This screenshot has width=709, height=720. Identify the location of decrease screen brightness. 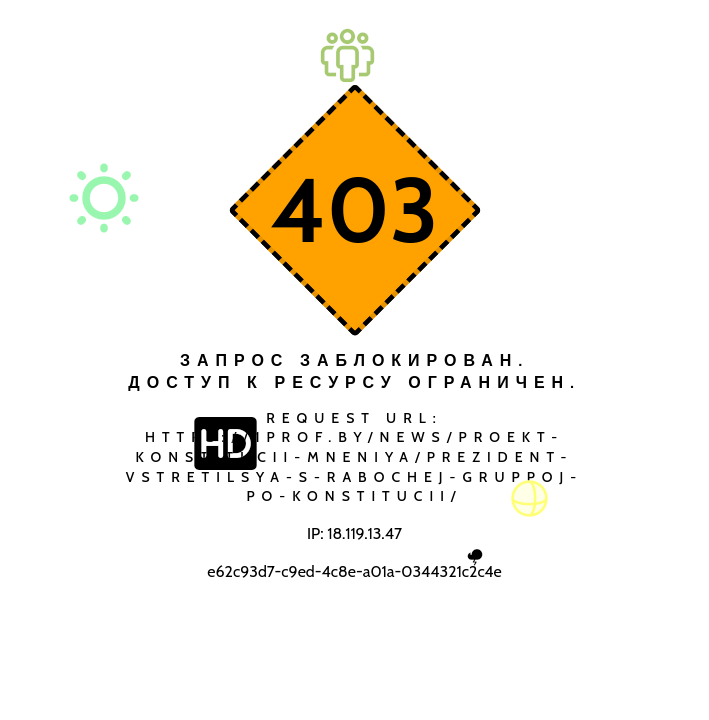
(104, 198).